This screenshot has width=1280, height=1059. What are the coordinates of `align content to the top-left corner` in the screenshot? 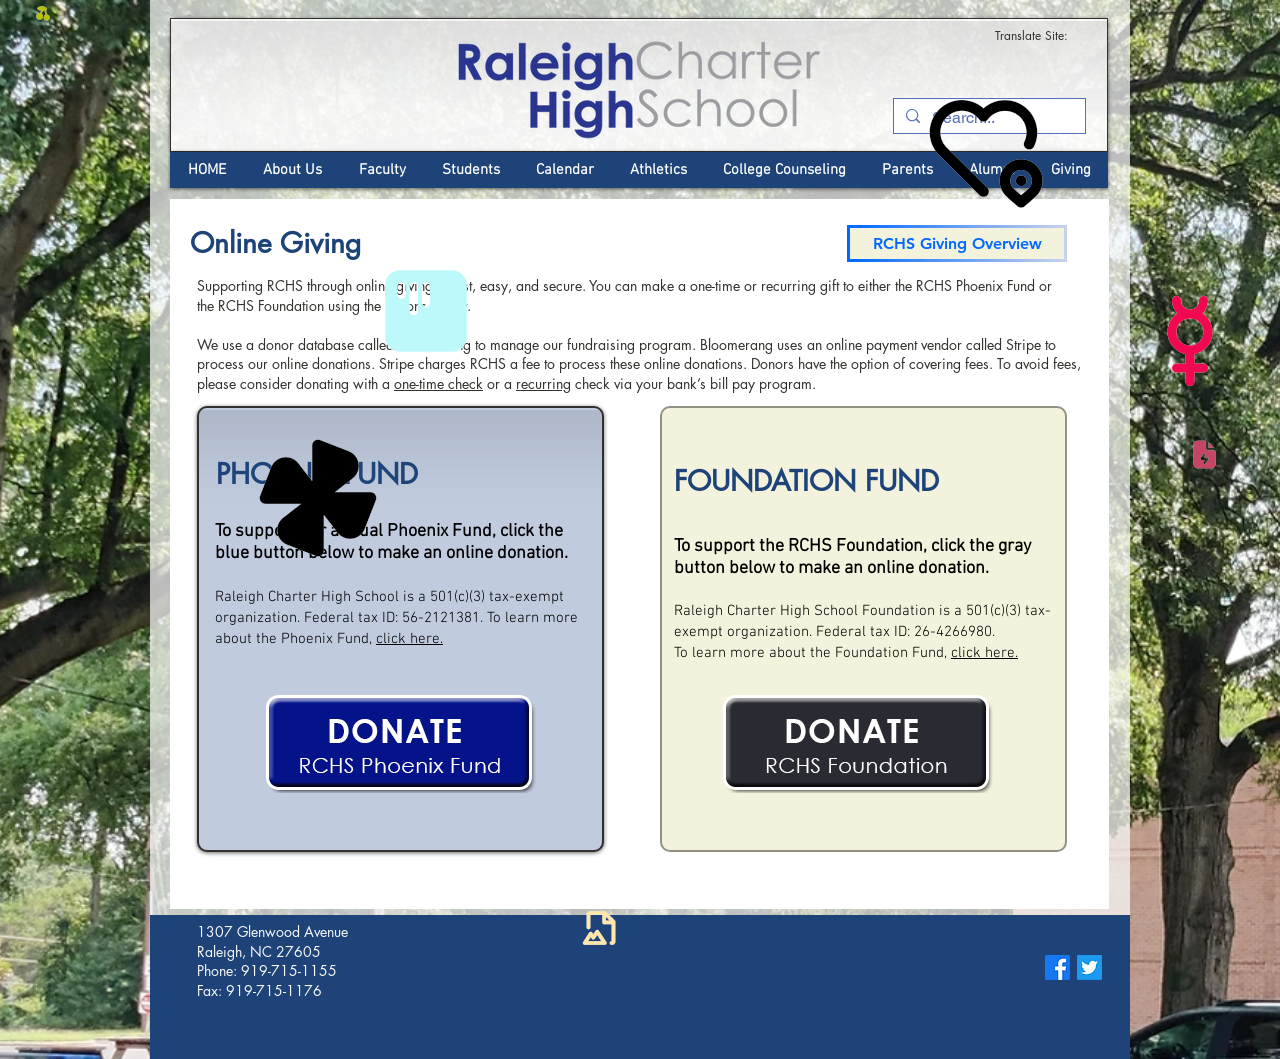 It's located at (426, 311).